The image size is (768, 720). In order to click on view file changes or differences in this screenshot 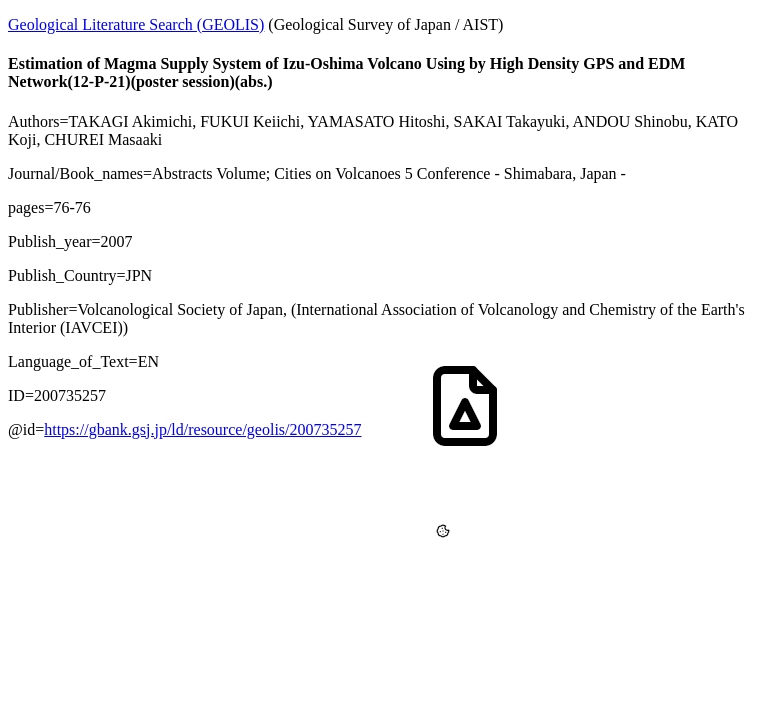, I will do `click(465, 406)`.